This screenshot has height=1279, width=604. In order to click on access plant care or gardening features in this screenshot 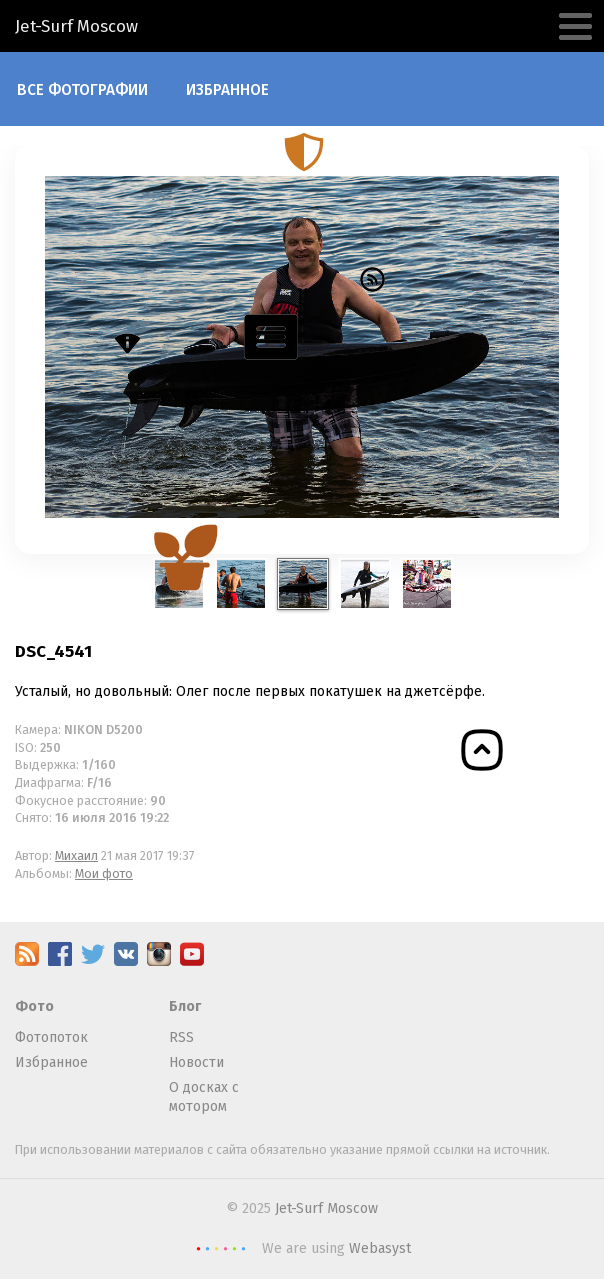, I will do `click(184, 557)`.